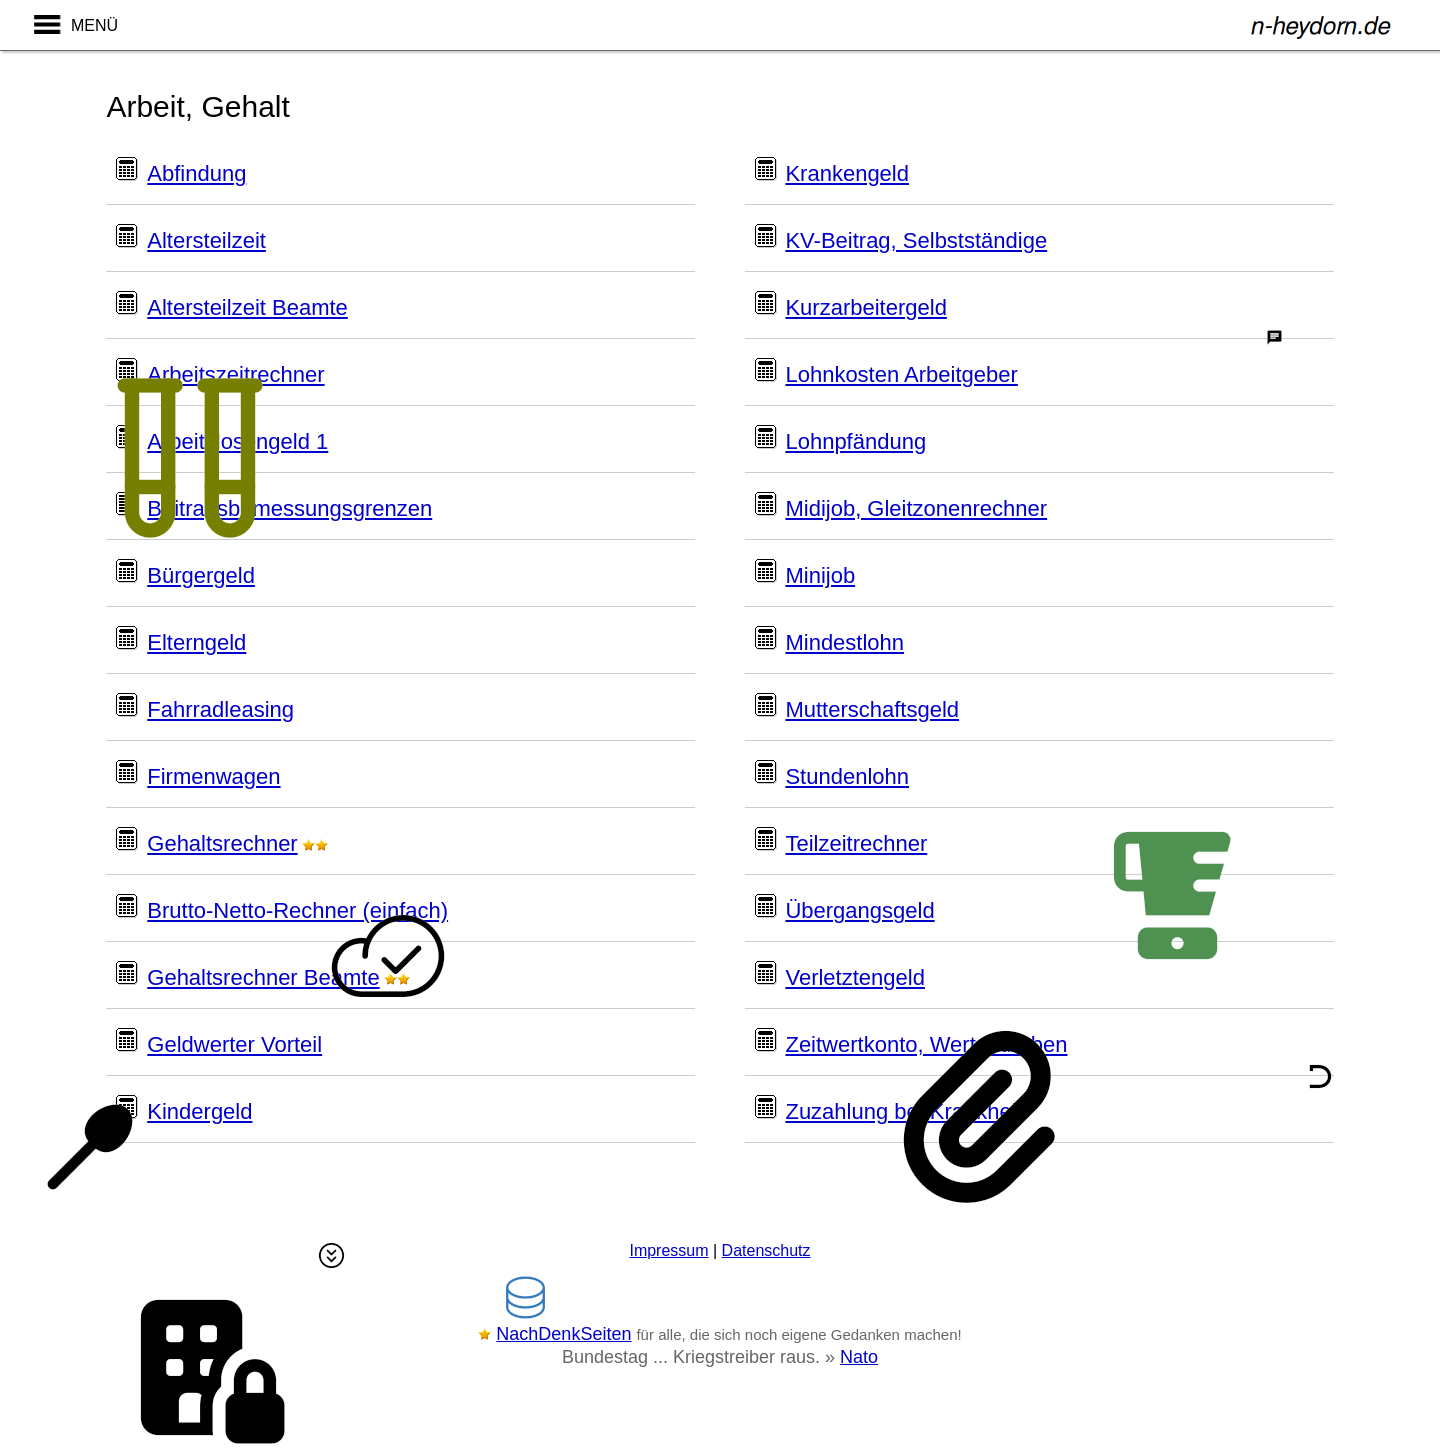  Describe the element at coordinates (90, 1147) in the screenshot. I see `access food or dining settings` at that location.